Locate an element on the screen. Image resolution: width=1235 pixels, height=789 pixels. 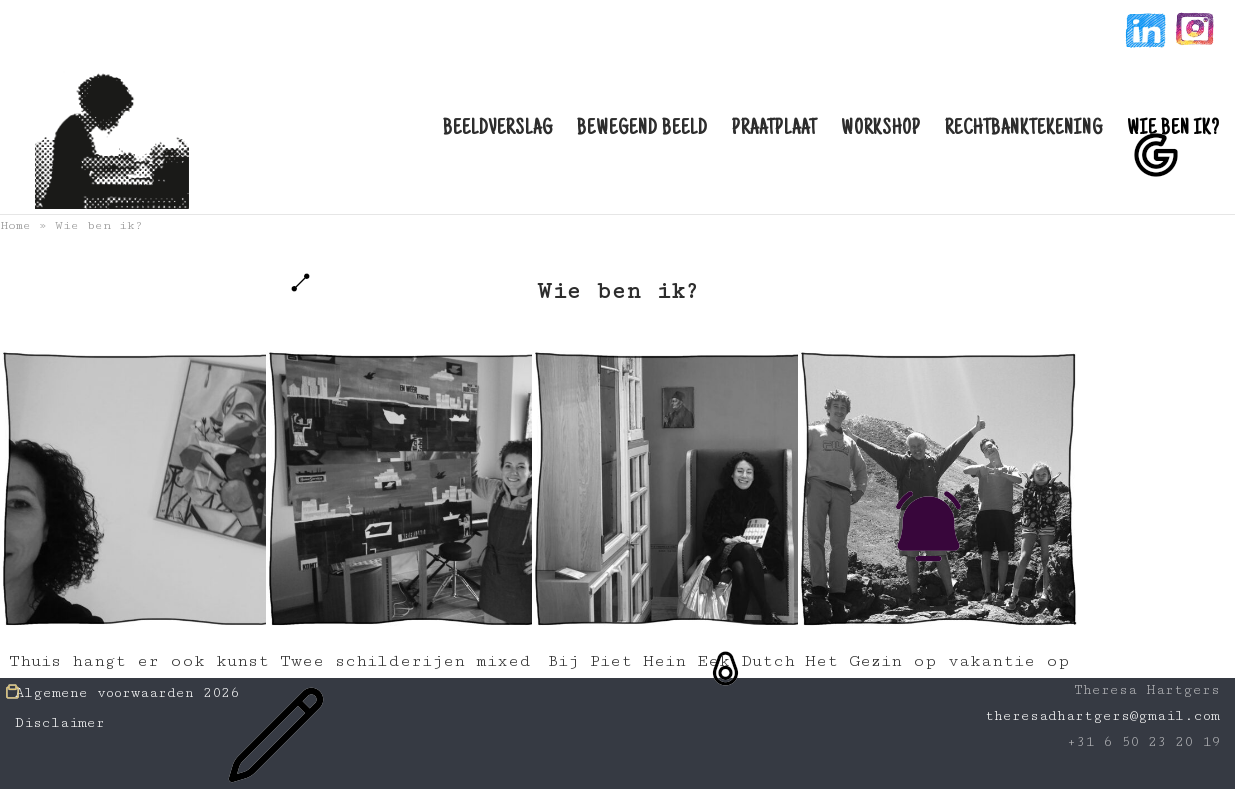
edit content or text is located at coordinates (276, 735).